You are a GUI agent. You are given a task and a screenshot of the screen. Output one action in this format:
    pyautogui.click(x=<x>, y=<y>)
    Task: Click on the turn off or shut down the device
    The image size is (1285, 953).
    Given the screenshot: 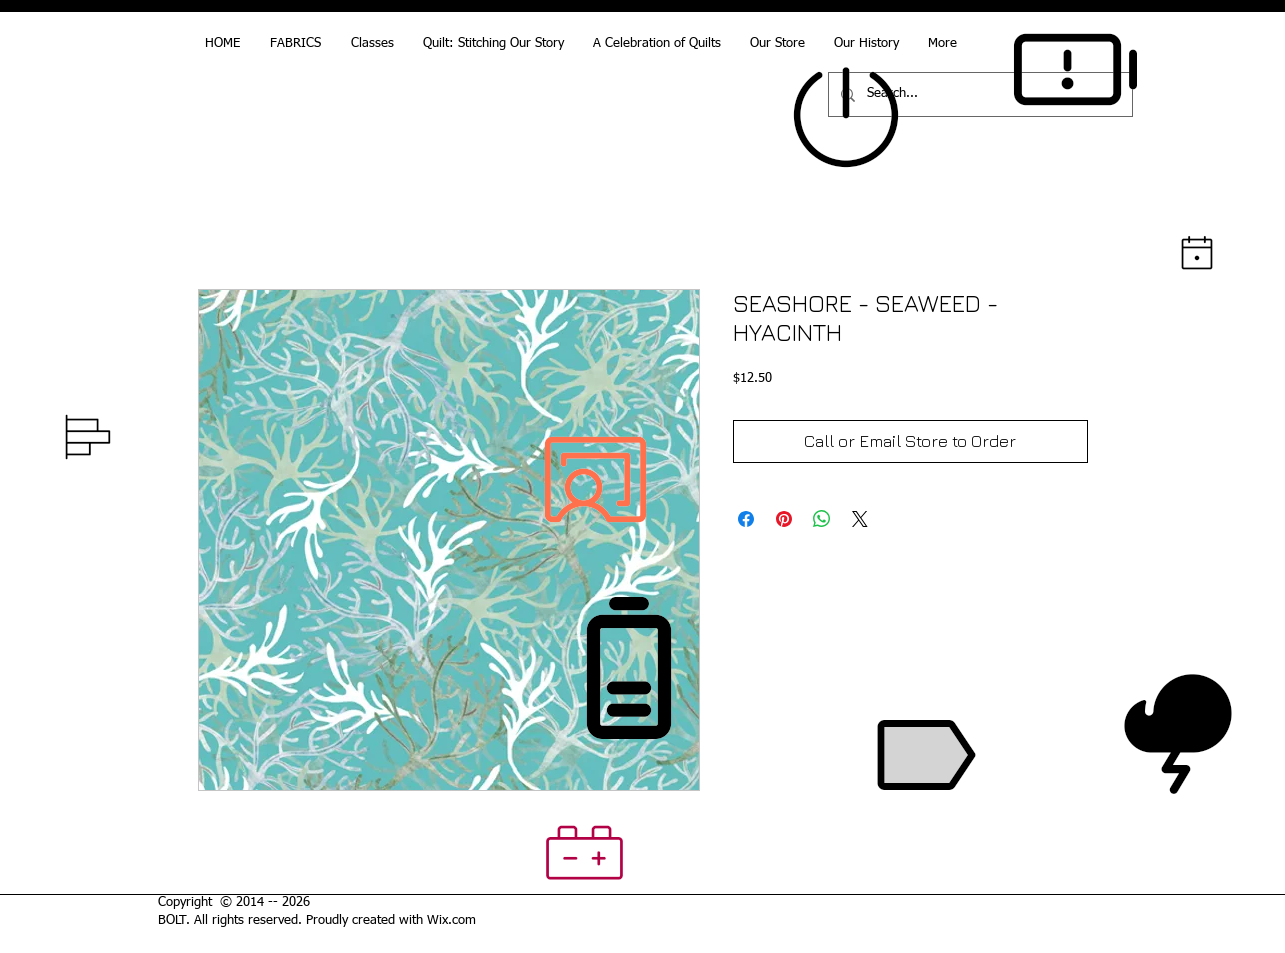 What is the action you would take?
    pyautogui.click(x=846, y=115)
    